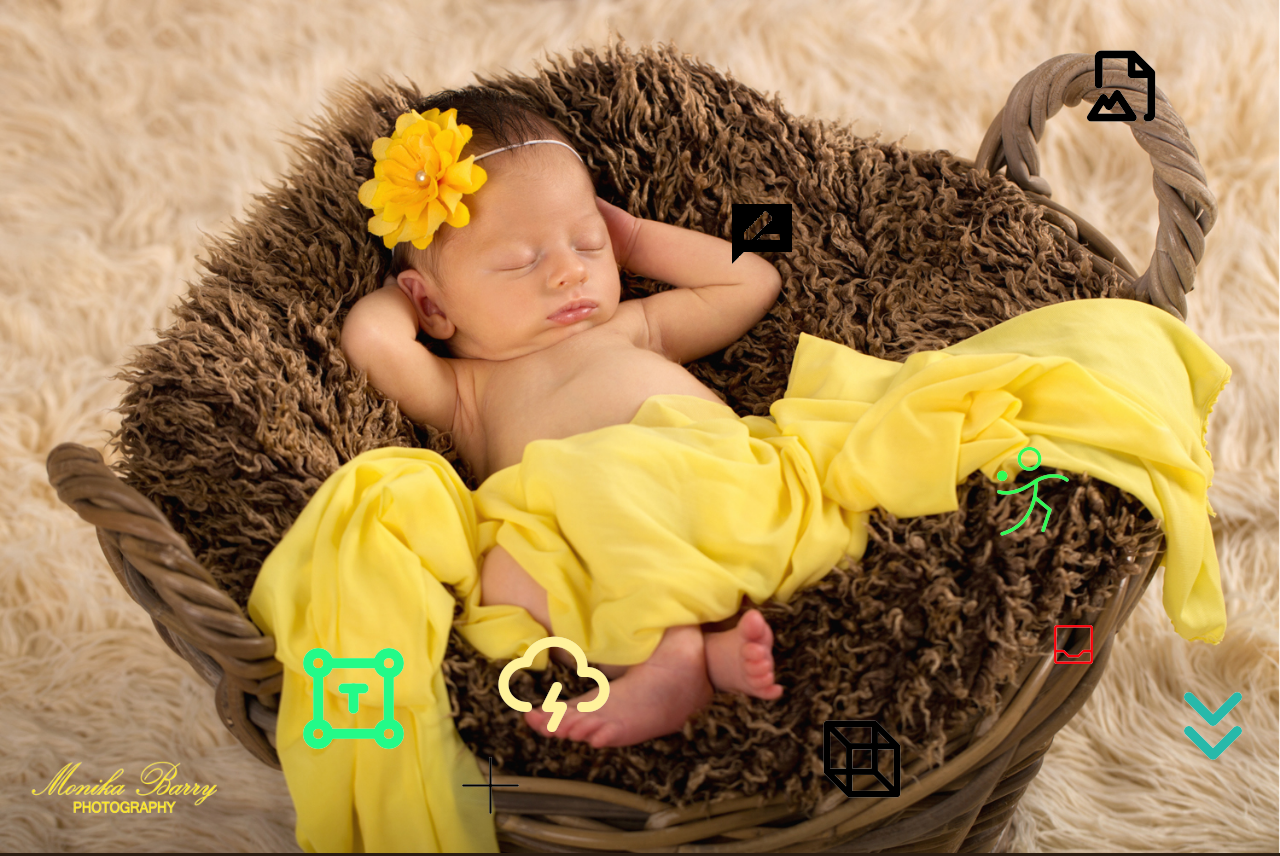 This screenshot has width=1280, height=856. What do you see at coordinates (1073, 644) in the screenshot?
I see `access your inbox or message tray` at bounding box center [1073, 644].